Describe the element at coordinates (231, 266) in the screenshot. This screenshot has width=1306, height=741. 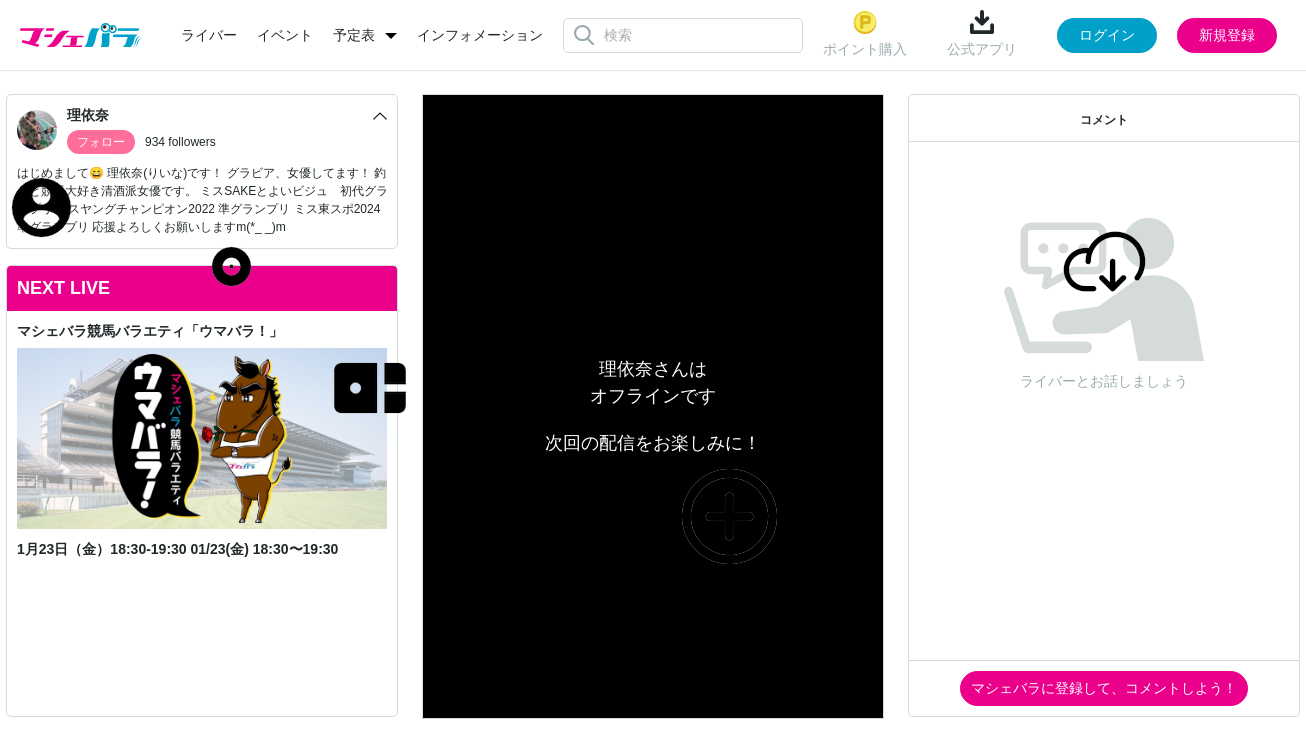
I see `access your music library or albums` at that location.